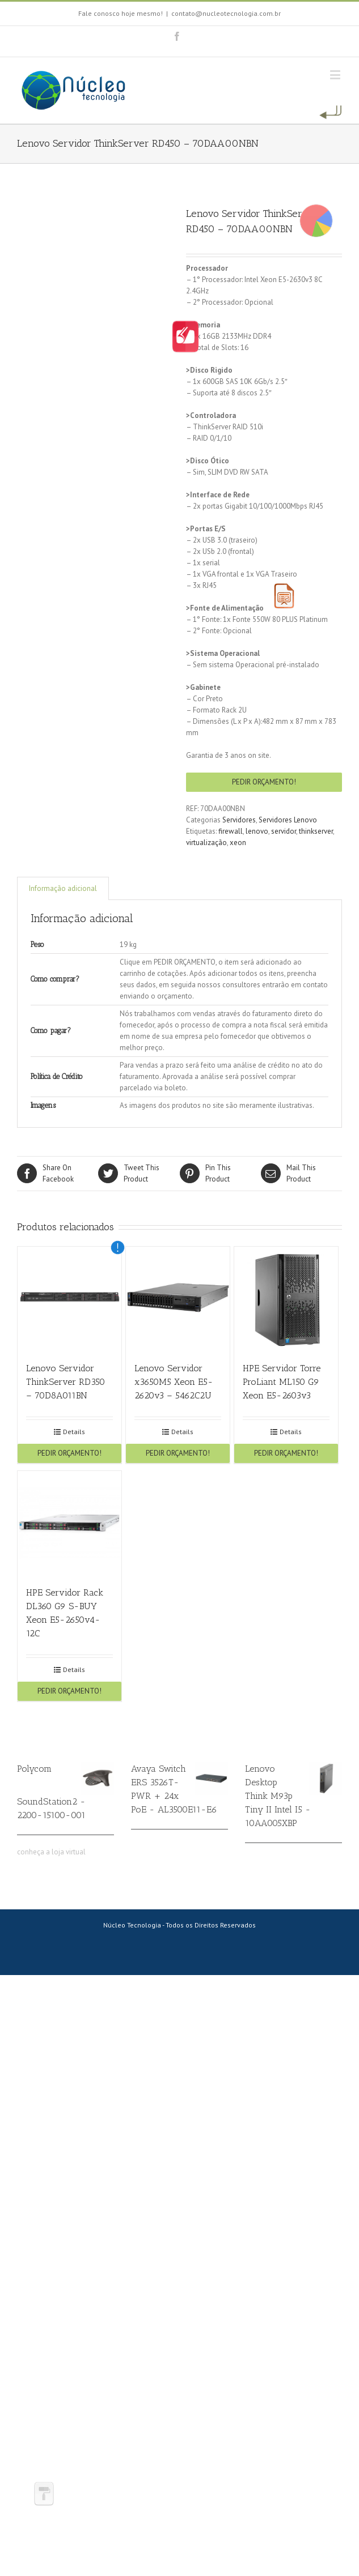 The width and height of the screenshot is (359, 2576). I want to click on open a theme configuration file, so click(44, 2493).